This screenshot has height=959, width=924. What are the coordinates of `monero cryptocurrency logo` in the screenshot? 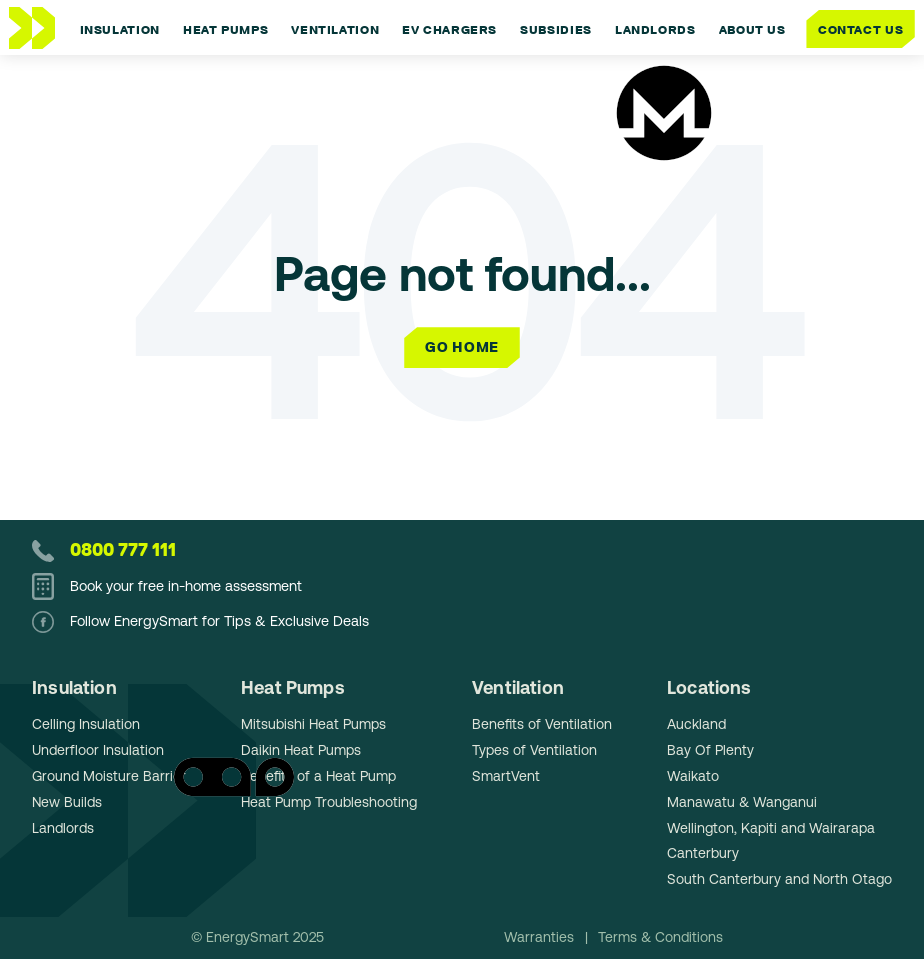 It's located at (664, 113).